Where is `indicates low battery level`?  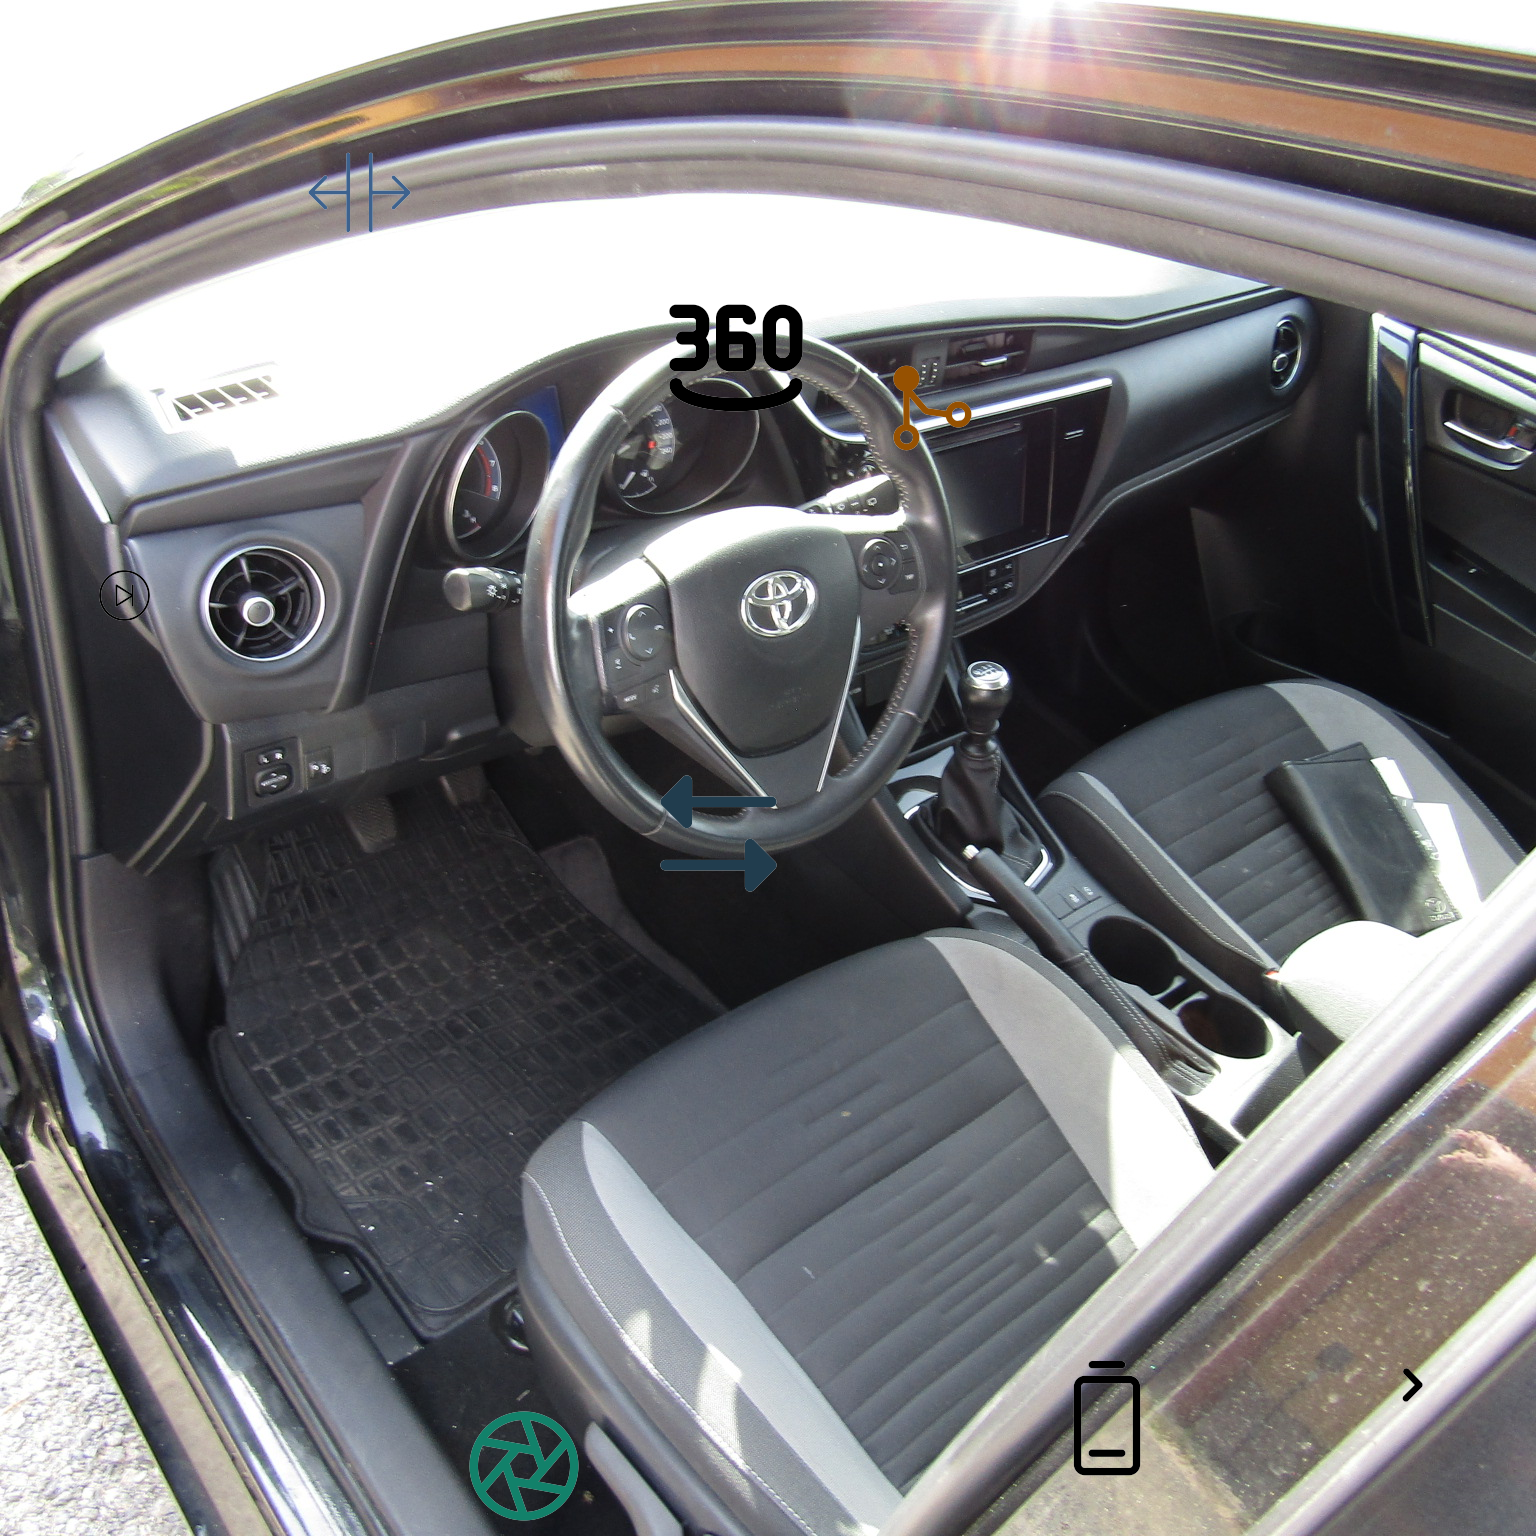
indicates low battery level is located at coordinates (1107, 1420).